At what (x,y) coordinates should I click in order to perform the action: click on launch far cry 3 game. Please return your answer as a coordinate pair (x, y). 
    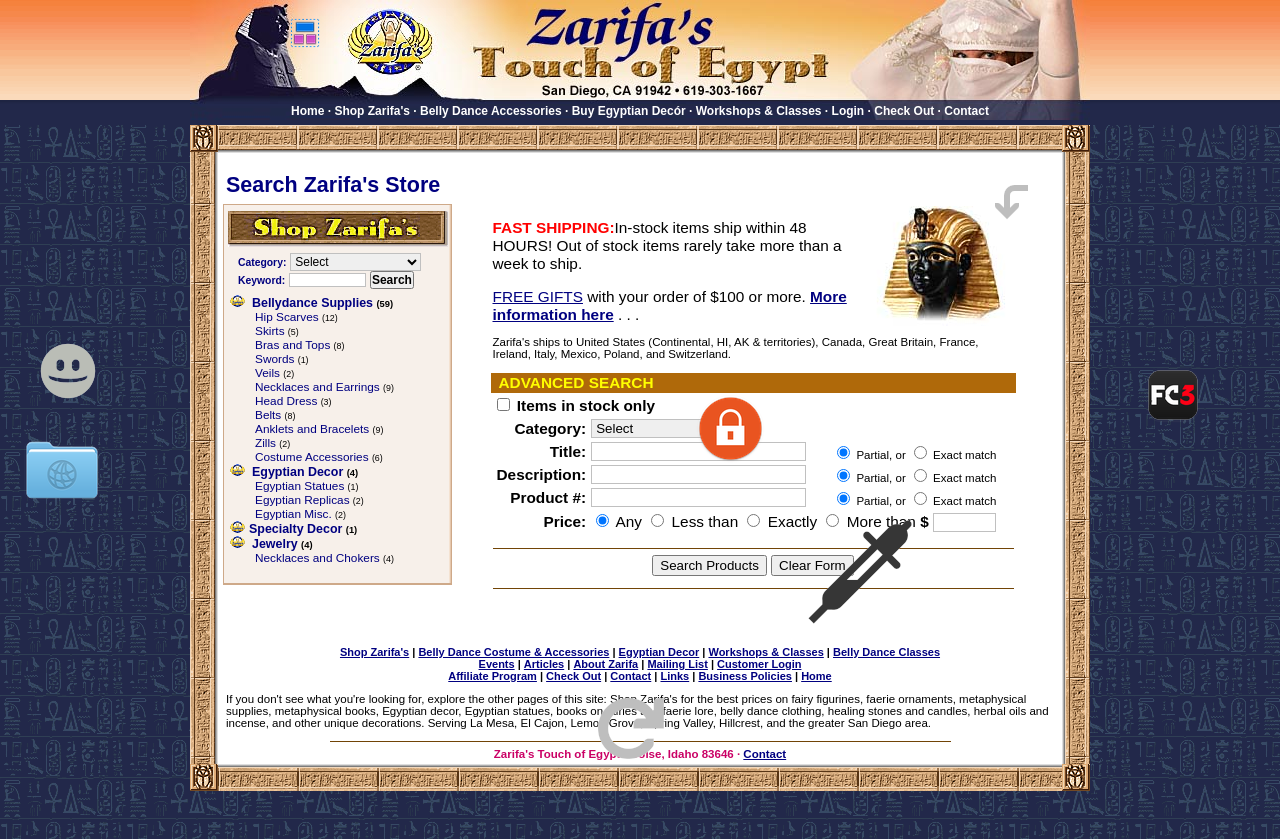
    Looking at the image, I should click on (1173, 395).